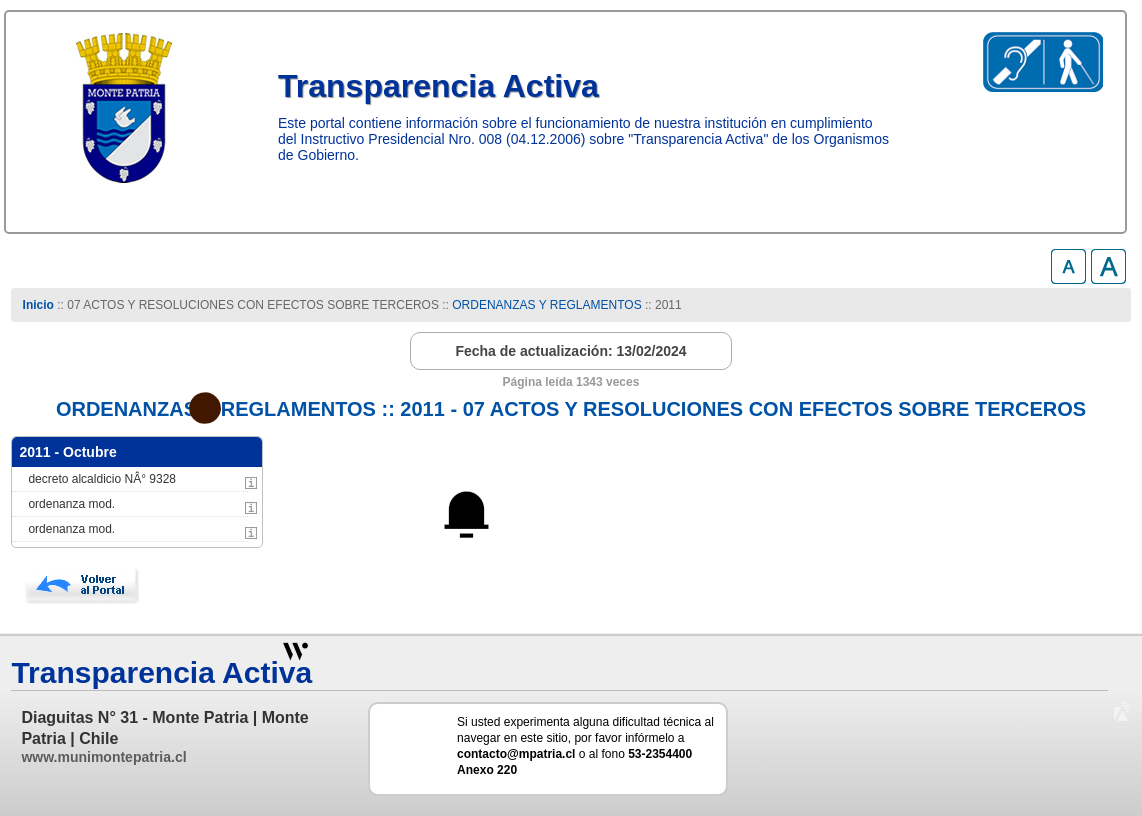  I want to click on notification or alert indicator, so click(466, 513).